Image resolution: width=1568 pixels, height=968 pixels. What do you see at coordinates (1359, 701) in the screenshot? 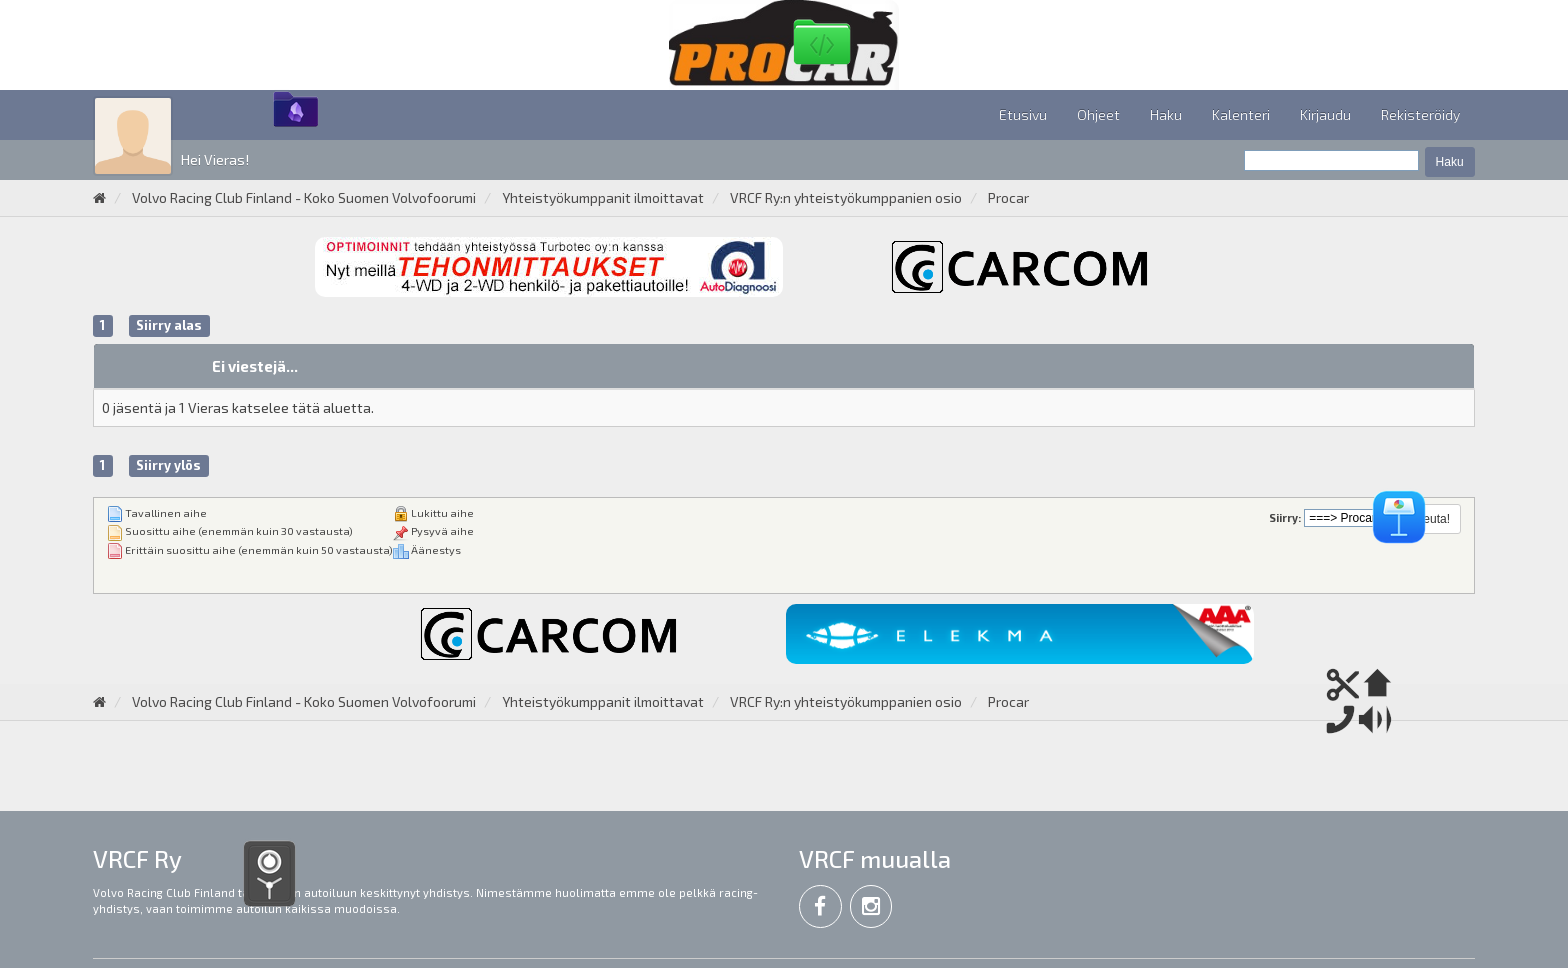
I see `open GTK icon browser application` at bounding box center [1359, 701].